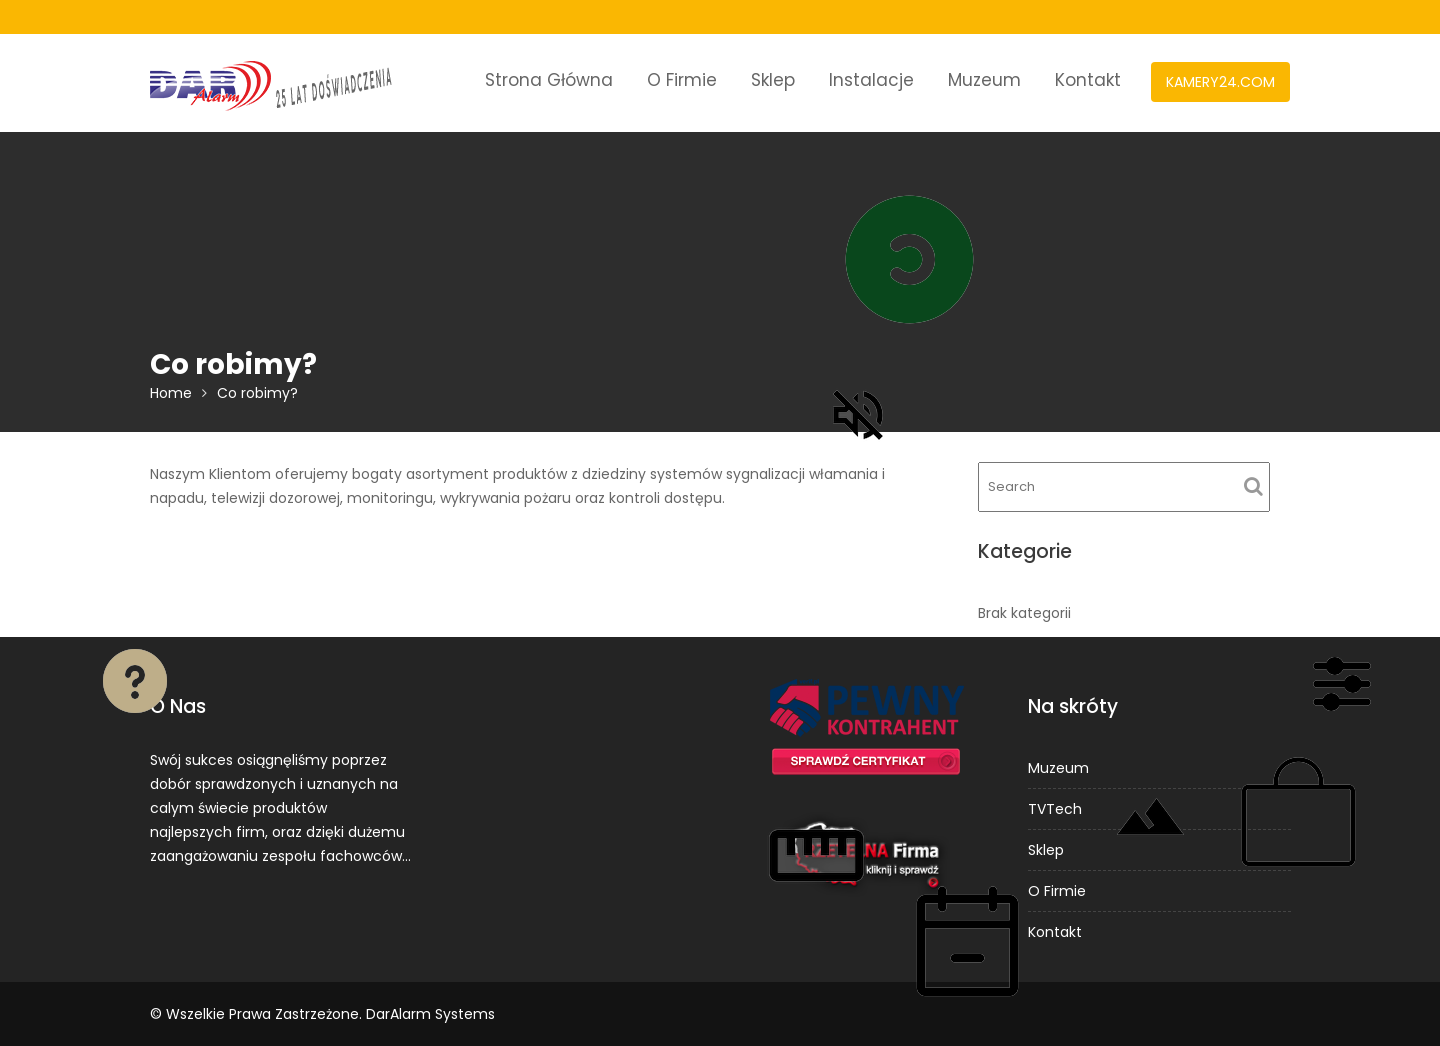 The width and height of the screenshot is (1440, 1046). What do you see at coordinates (816, 855) in the screenshot?
I see `access ruler or measurement tool` at bounding box center [816, 855].